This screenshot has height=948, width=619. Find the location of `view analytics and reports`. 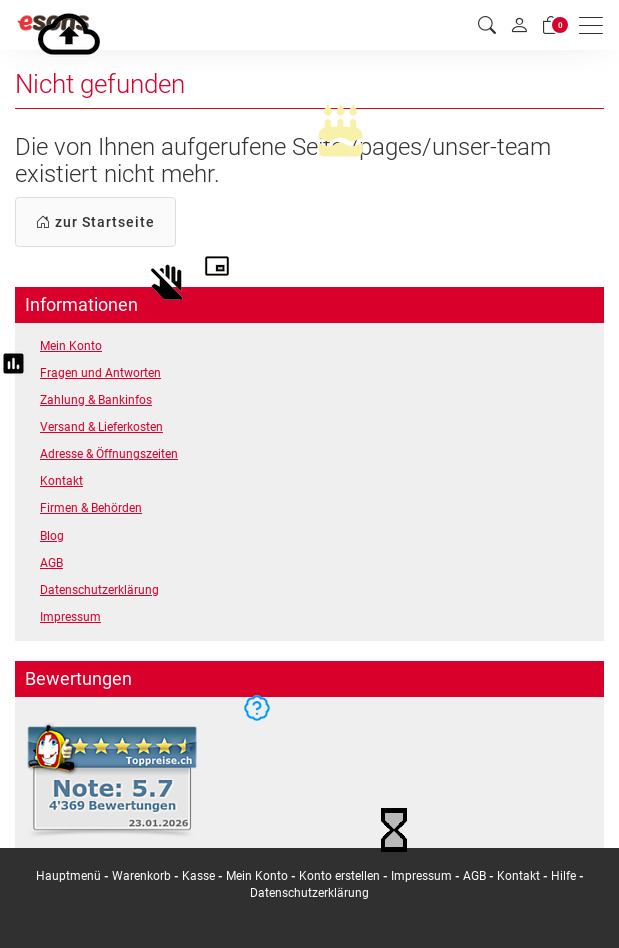

view analytics and reports is located at coordinates (13, 363).